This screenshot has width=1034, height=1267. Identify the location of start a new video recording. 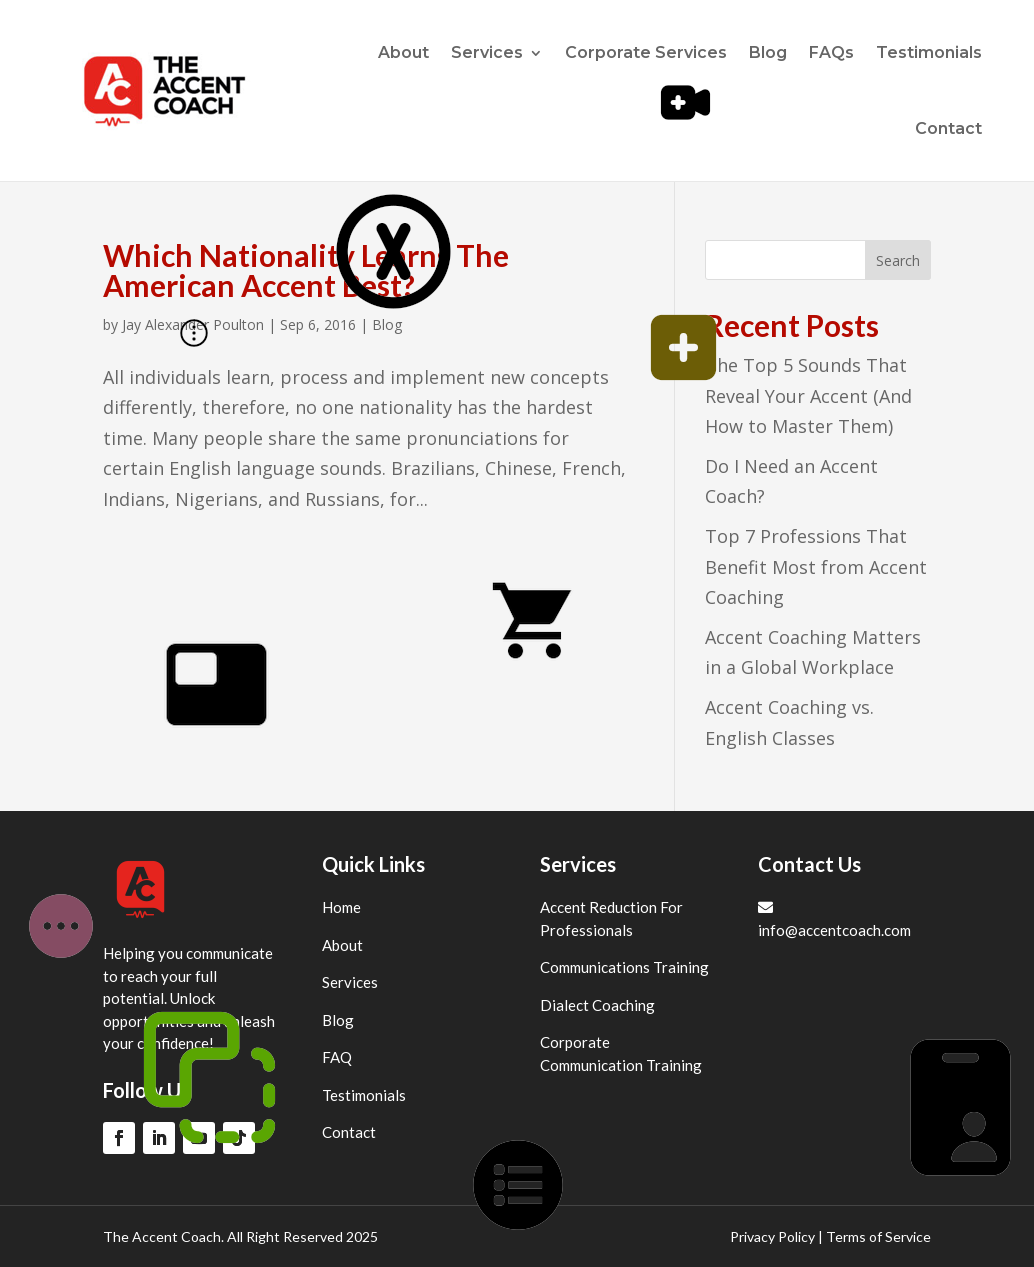
(685, 102).